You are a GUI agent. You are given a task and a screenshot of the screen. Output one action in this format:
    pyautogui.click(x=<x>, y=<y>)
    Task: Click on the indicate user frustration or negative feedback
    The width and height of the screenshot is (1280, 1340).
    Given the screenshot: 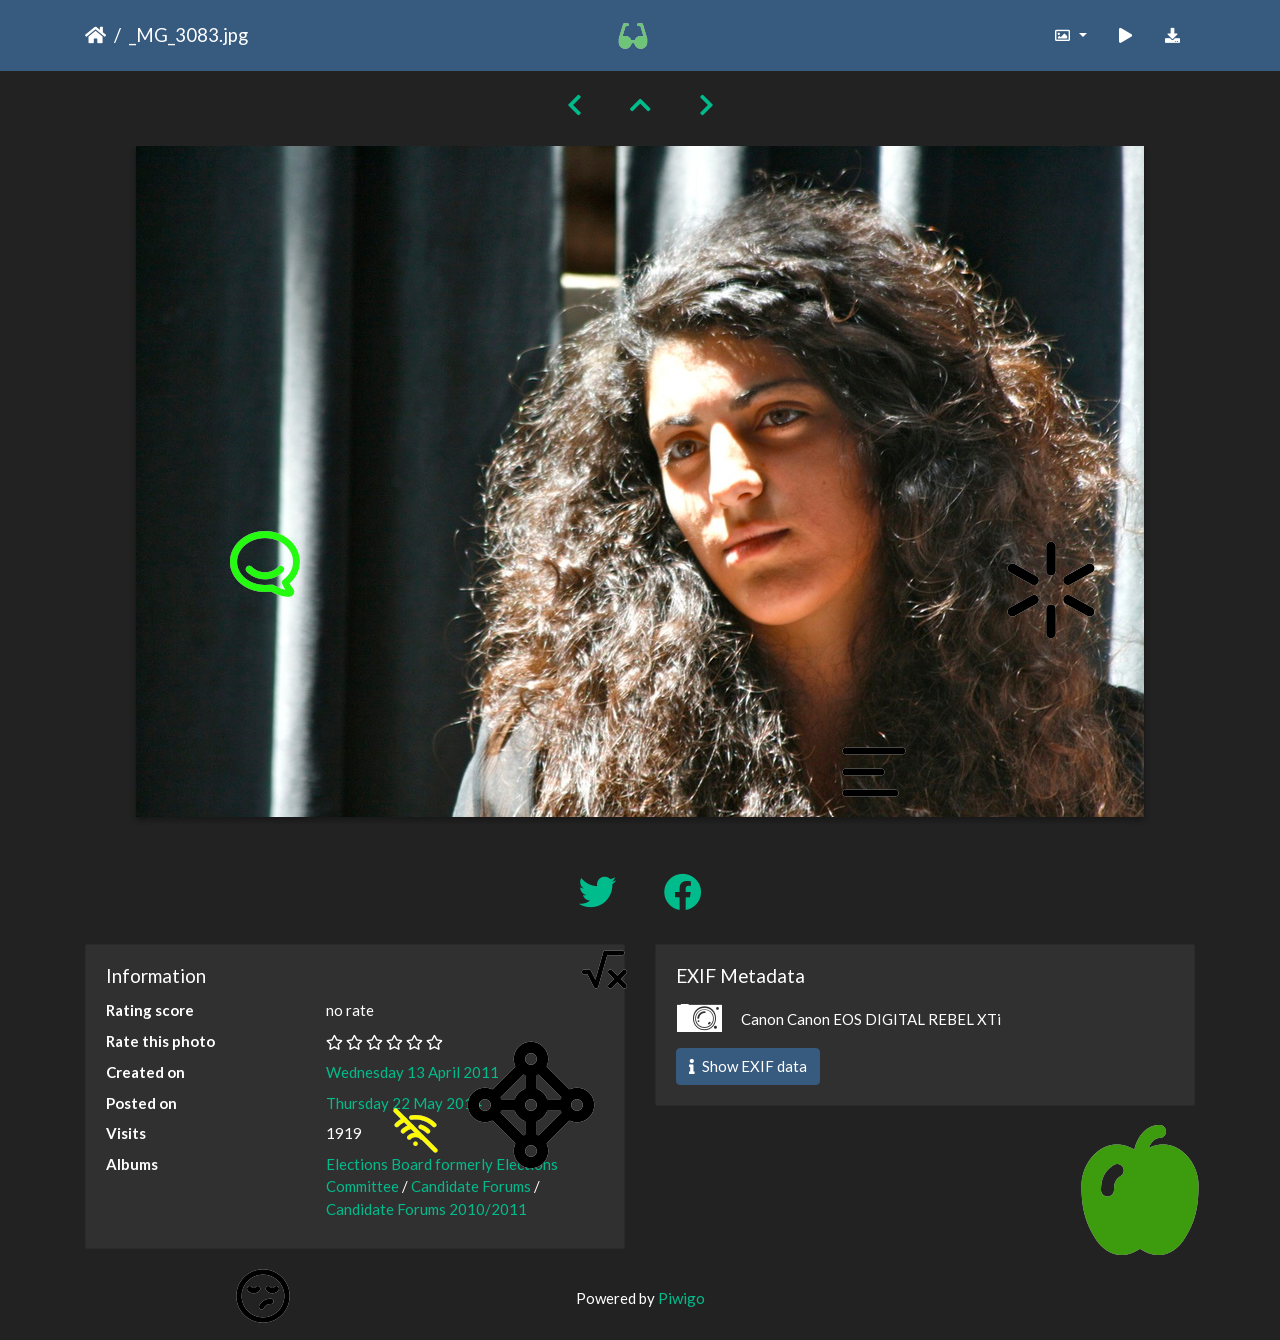 What is the action you would take?
    pyautogui.click(x=263, y=1296)
    